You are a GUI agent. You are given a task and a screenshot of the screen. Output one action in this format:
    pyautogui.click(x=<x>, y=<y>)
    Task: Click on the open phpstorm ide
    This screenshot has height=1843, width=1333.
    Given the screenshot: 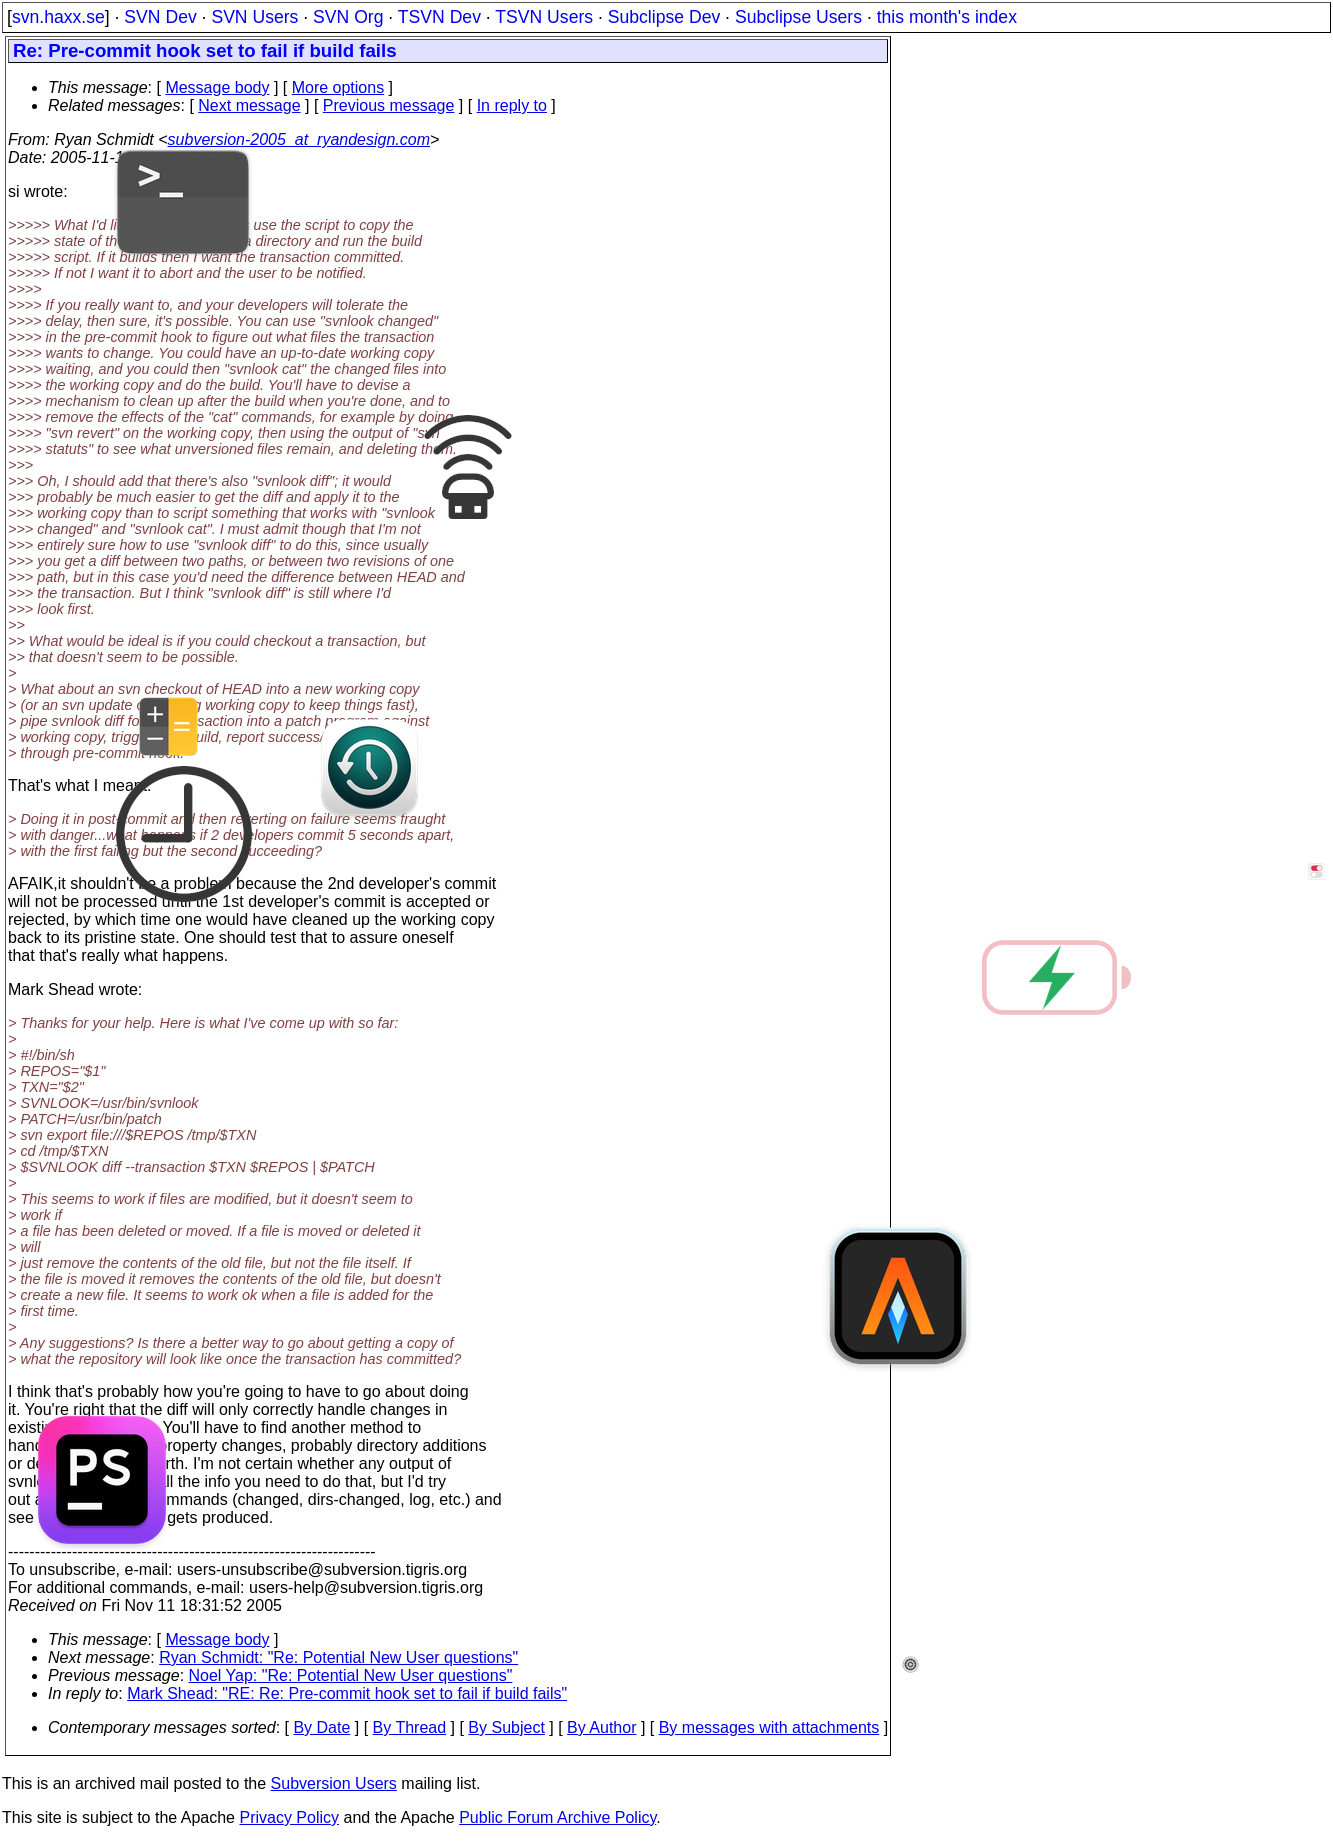 What is the action you would take?
    pyautogui.click(x=102, y=1480)
    